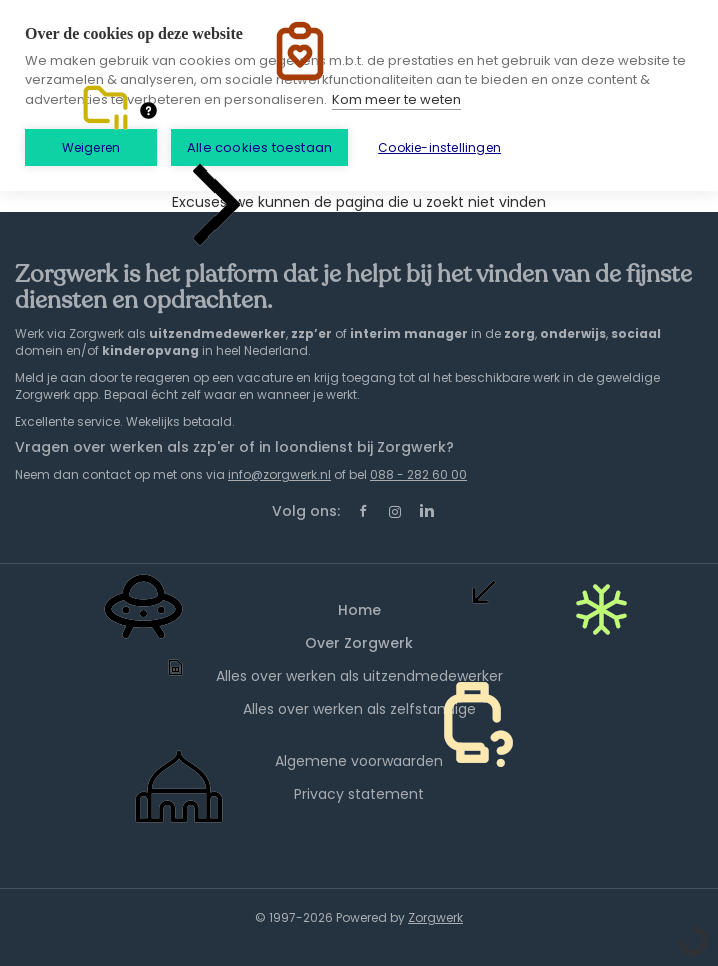  What do you see at coordinates (215, 204) in the screenshot?
I see `navigate to the next item or screen` at bounding box center [215, 204].